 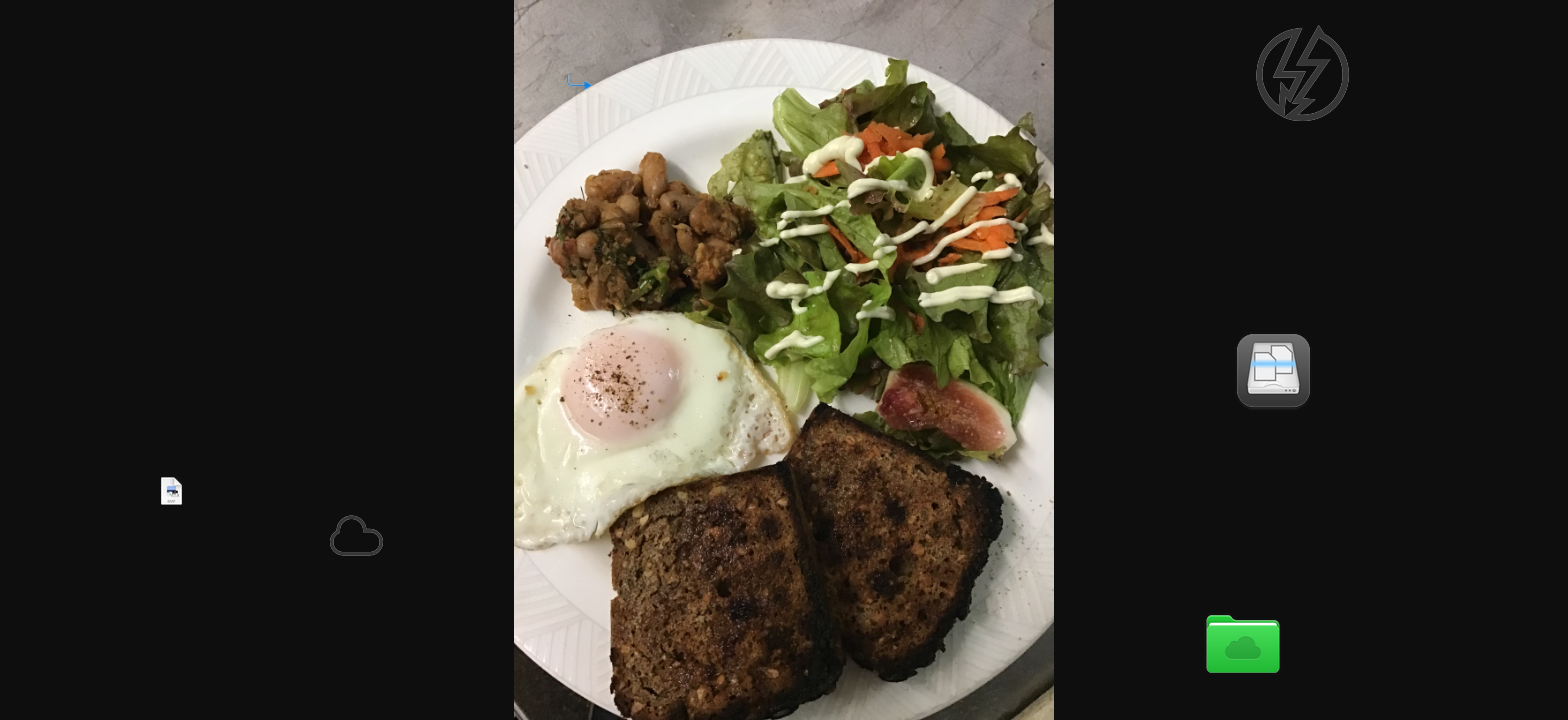 I want to click on forward this email to another recipient, so click(x=580, y=80).